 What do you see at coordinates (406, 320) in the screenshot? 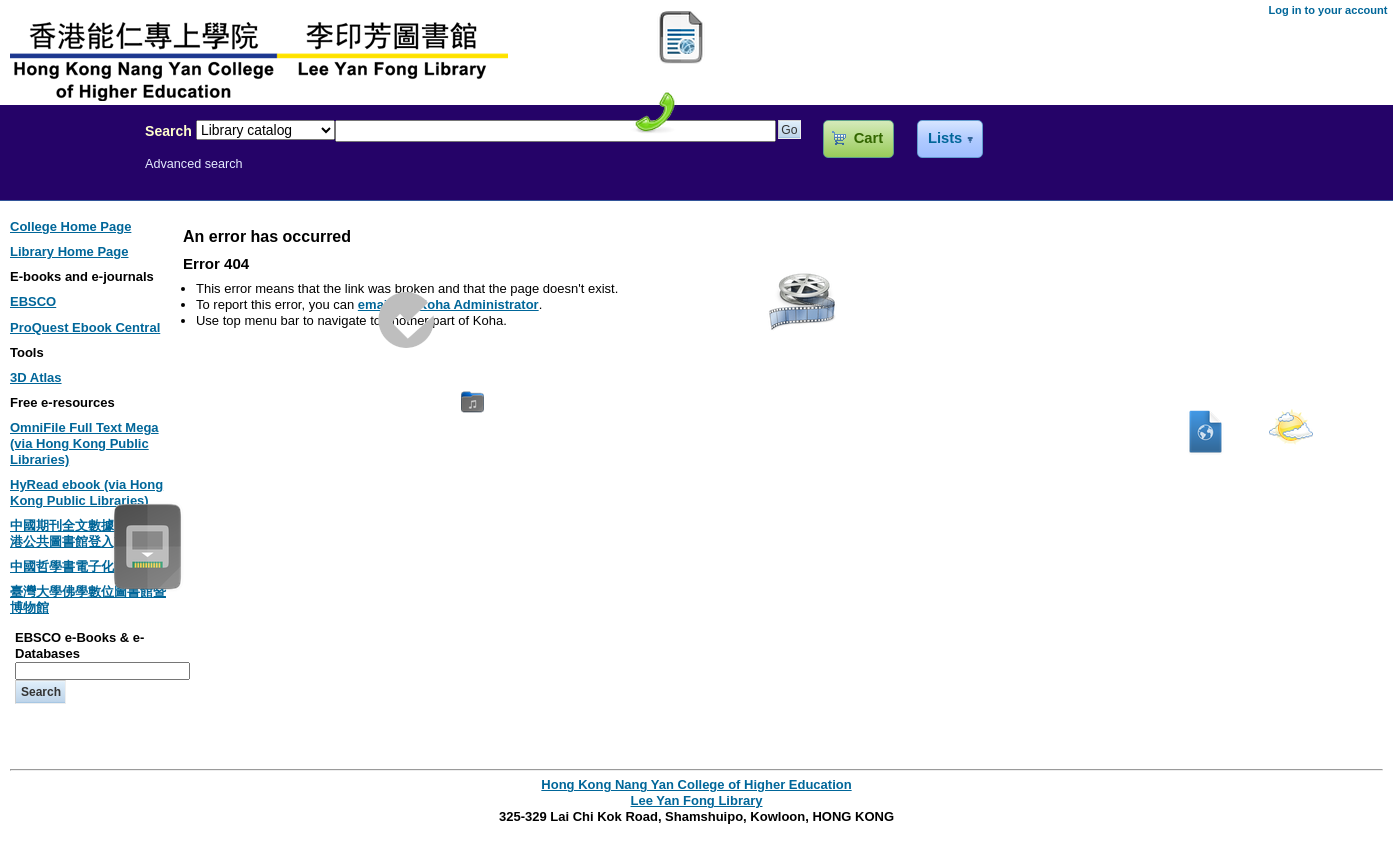
I see `indicates a default or selected item` at bounding box center [406, 320].